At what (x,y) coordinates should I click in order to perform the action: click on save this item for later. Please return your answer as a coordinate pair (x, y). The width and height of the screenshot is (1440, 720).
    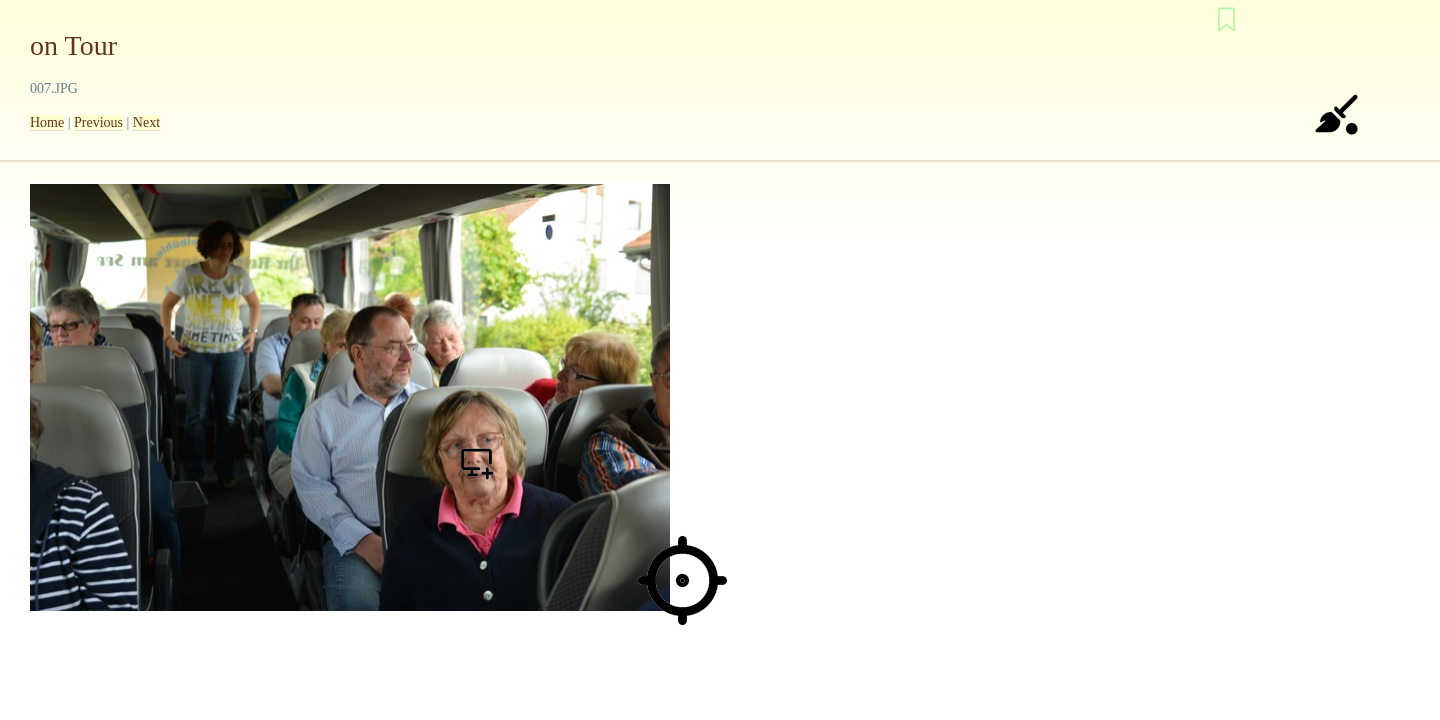
    Looking at the image, I should click on (1226, 19).